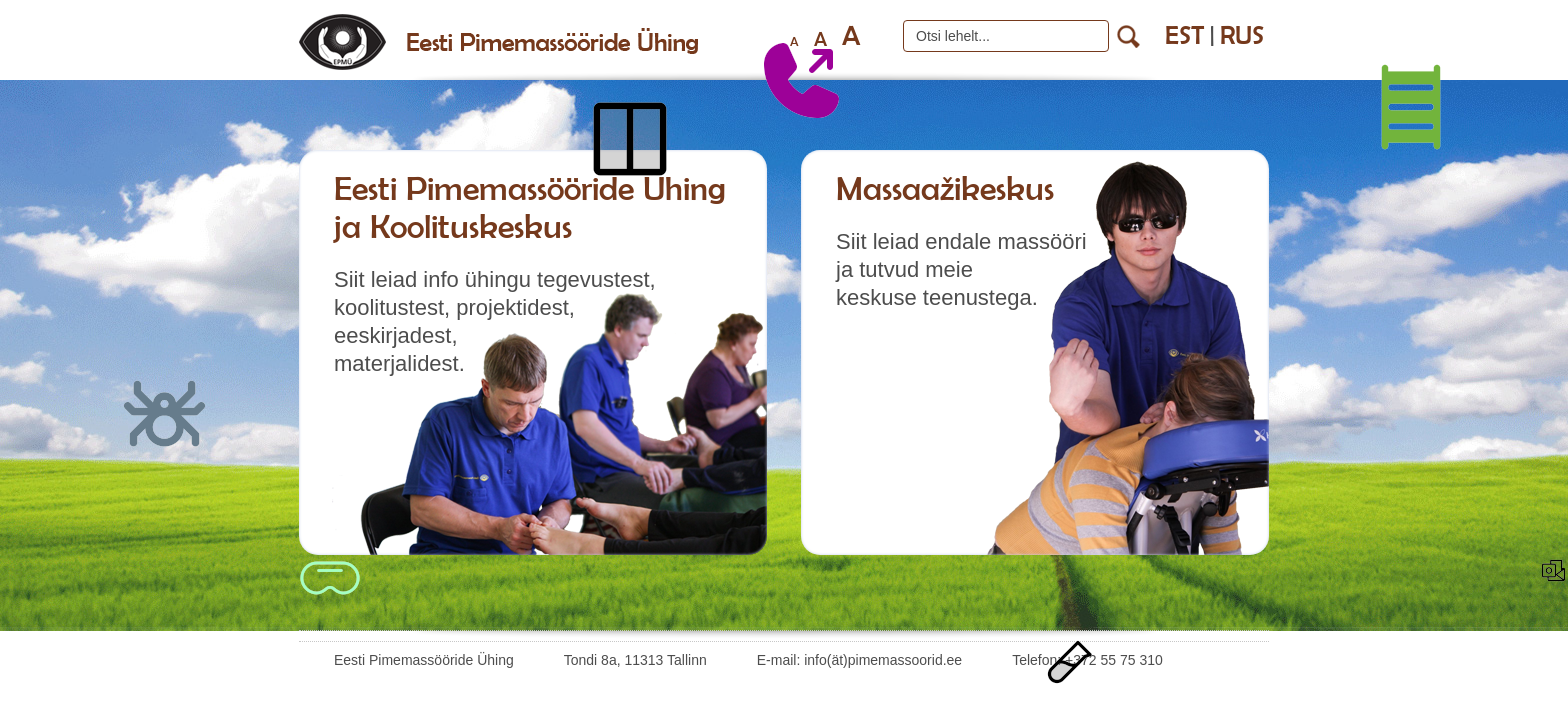 This screenshot has width=1568, height=720. Describe the element at coordinates (630, 139) in the screenshot. I see `split view horizontally into two panes` at that location.